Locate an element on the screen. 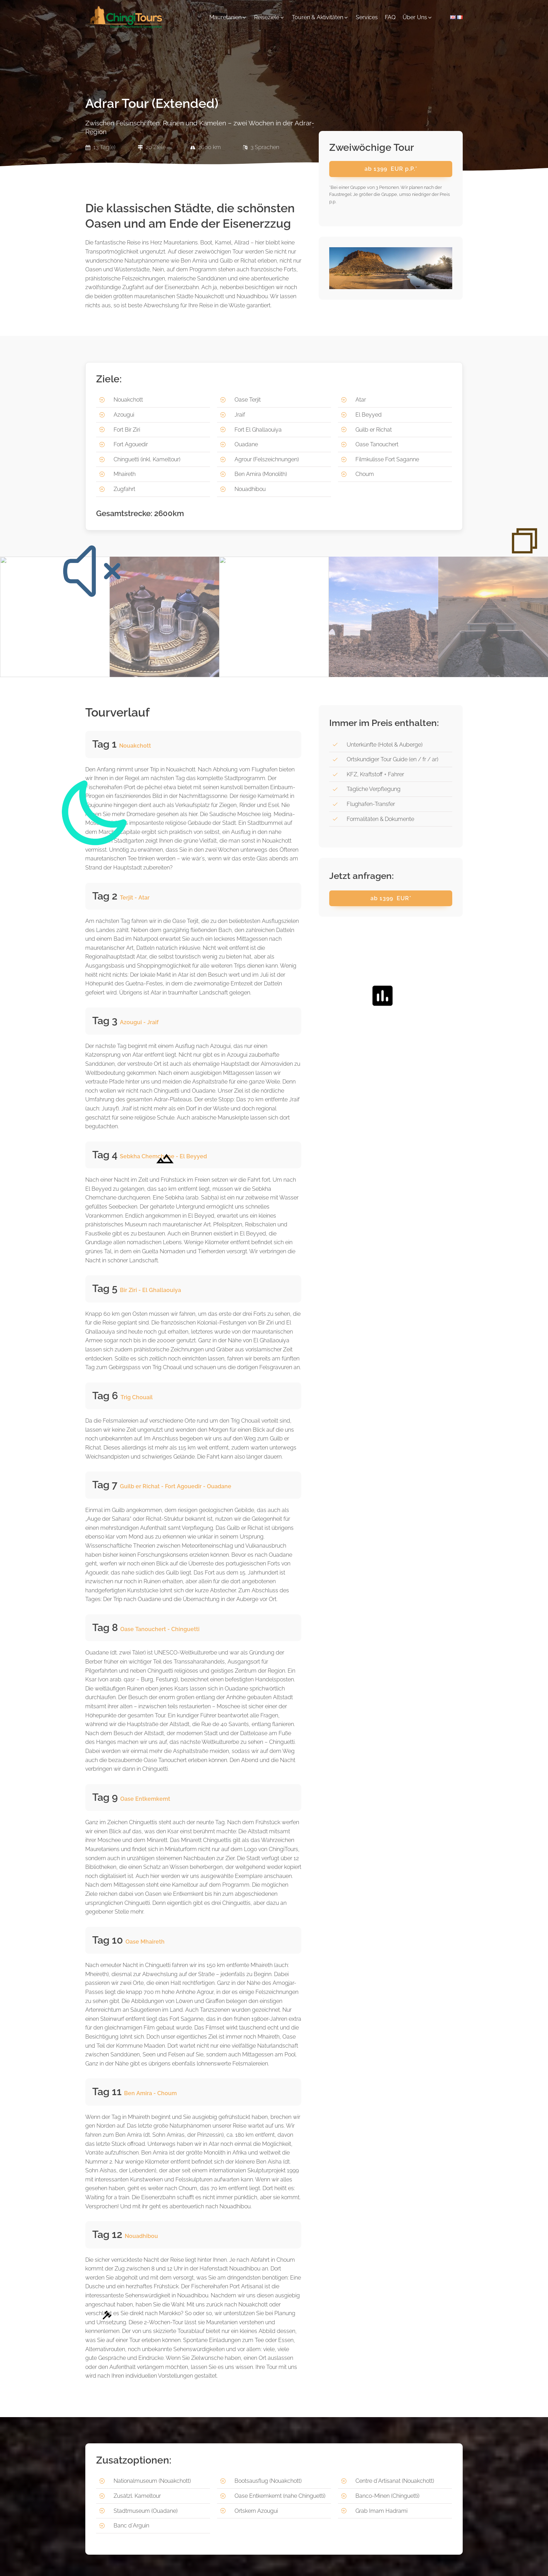 The height and width of the screenshot is (2576, 548). insert a chart or graph into document is located at coordinates (382, 996).